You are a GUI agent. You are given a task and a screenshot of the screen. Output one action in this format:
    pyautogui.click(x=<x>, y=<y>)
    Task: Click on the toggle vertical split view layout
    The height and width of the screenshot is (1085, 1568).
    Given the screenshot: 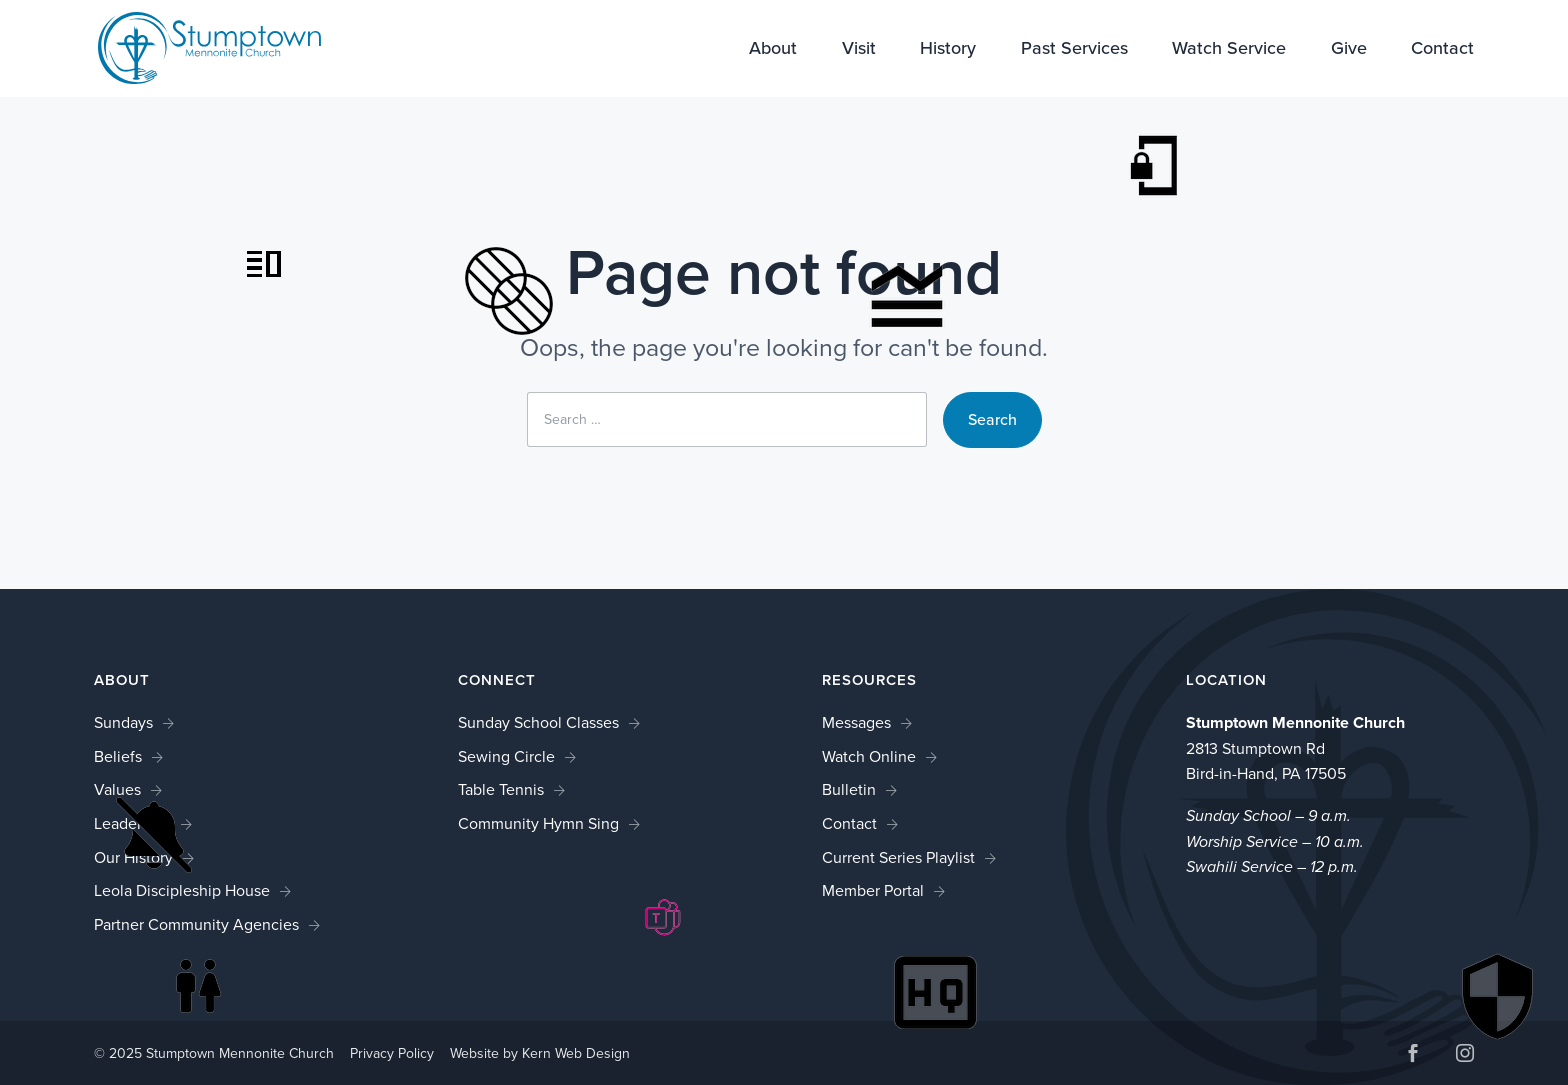 What is the action you would take?
    pyautogui.click(x=264, y=264)
    